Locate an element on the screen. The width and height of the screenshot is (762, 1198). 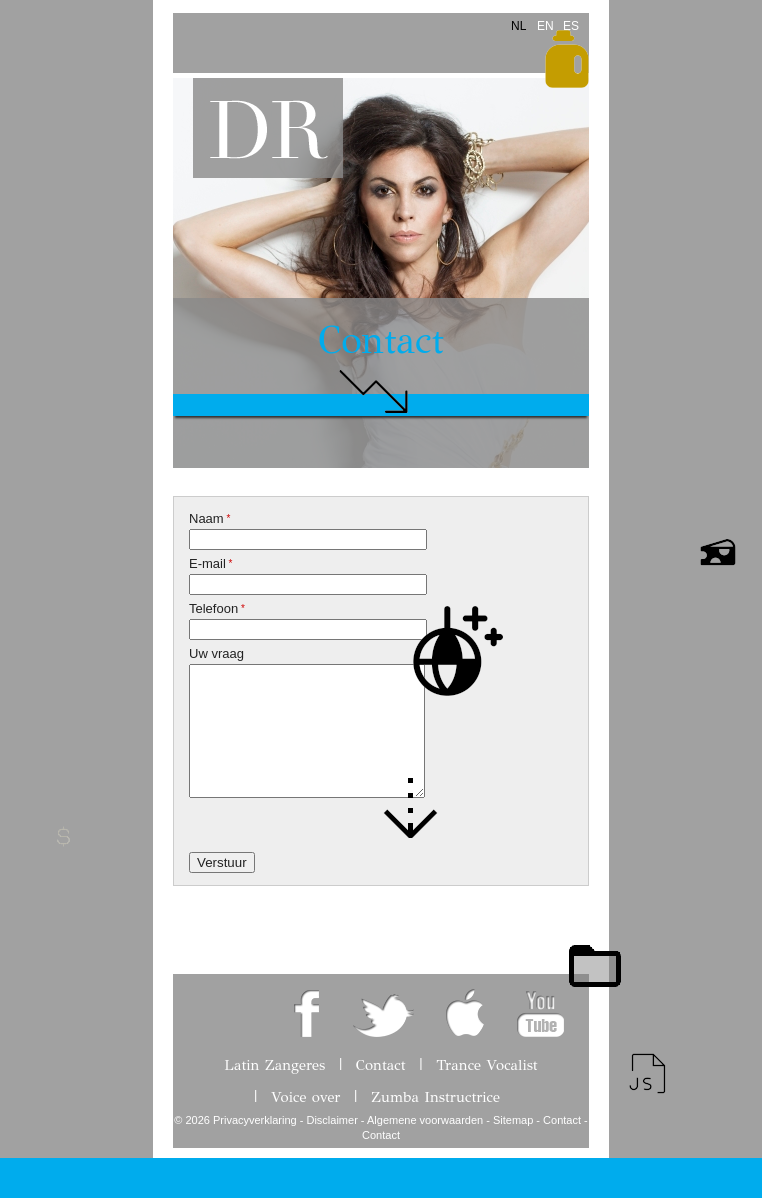
a javascript file in your project is located at coordinates (648, 1073).